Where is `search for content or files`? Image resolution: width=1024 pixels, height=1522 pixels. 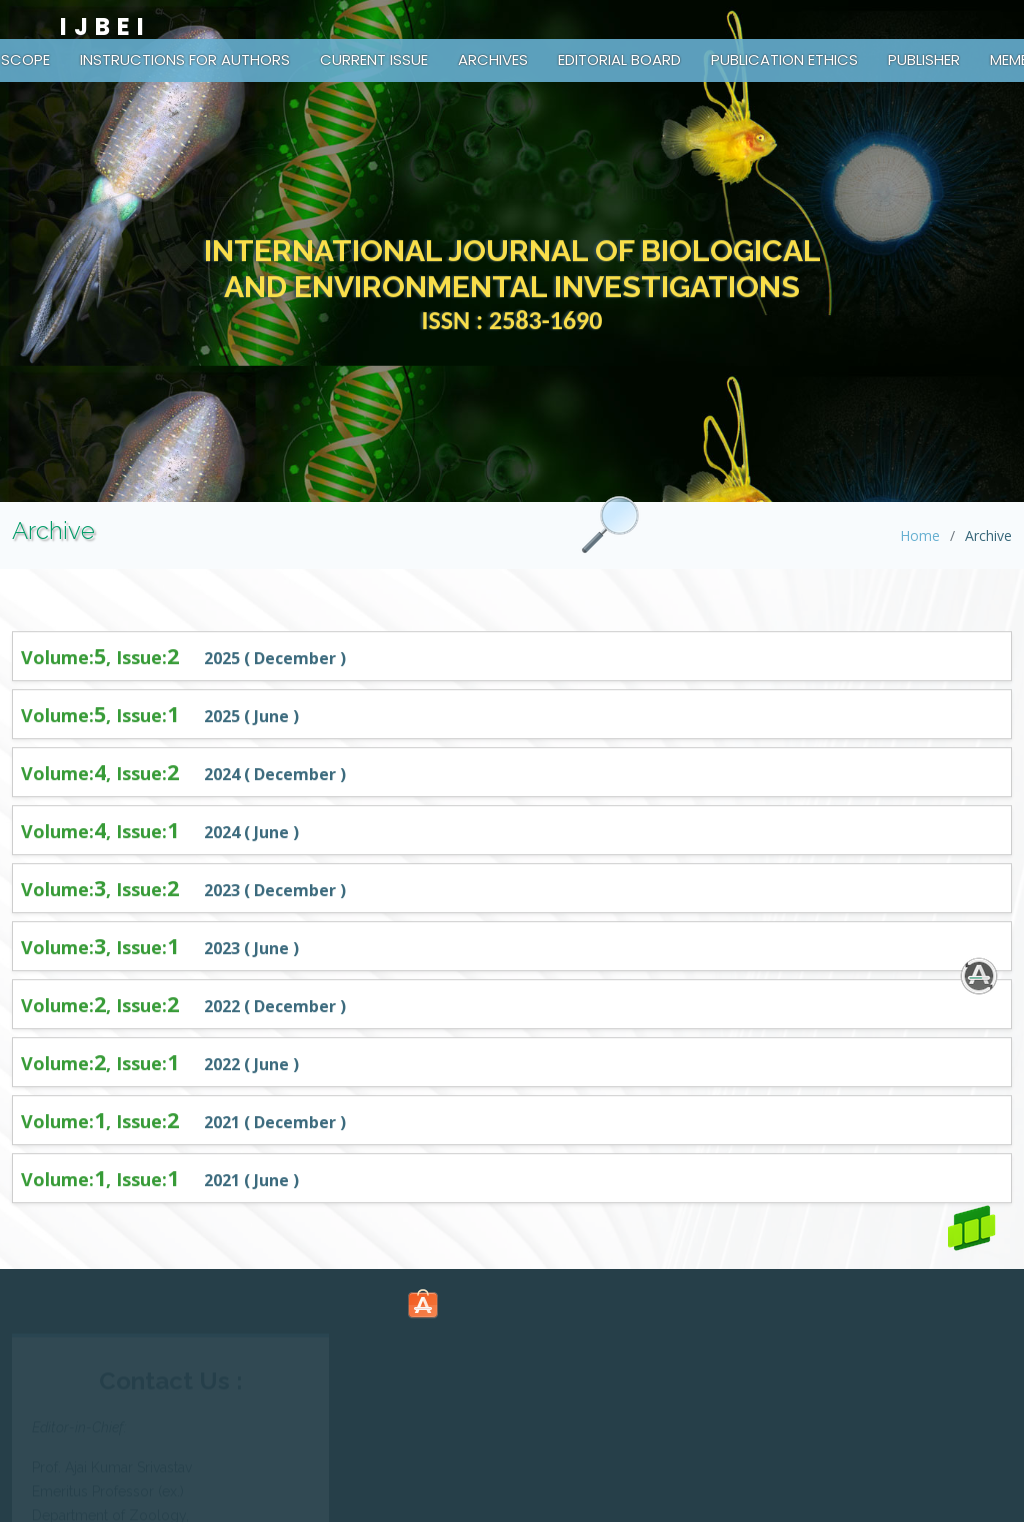
search for content or files is located at coordinates (611, 523).